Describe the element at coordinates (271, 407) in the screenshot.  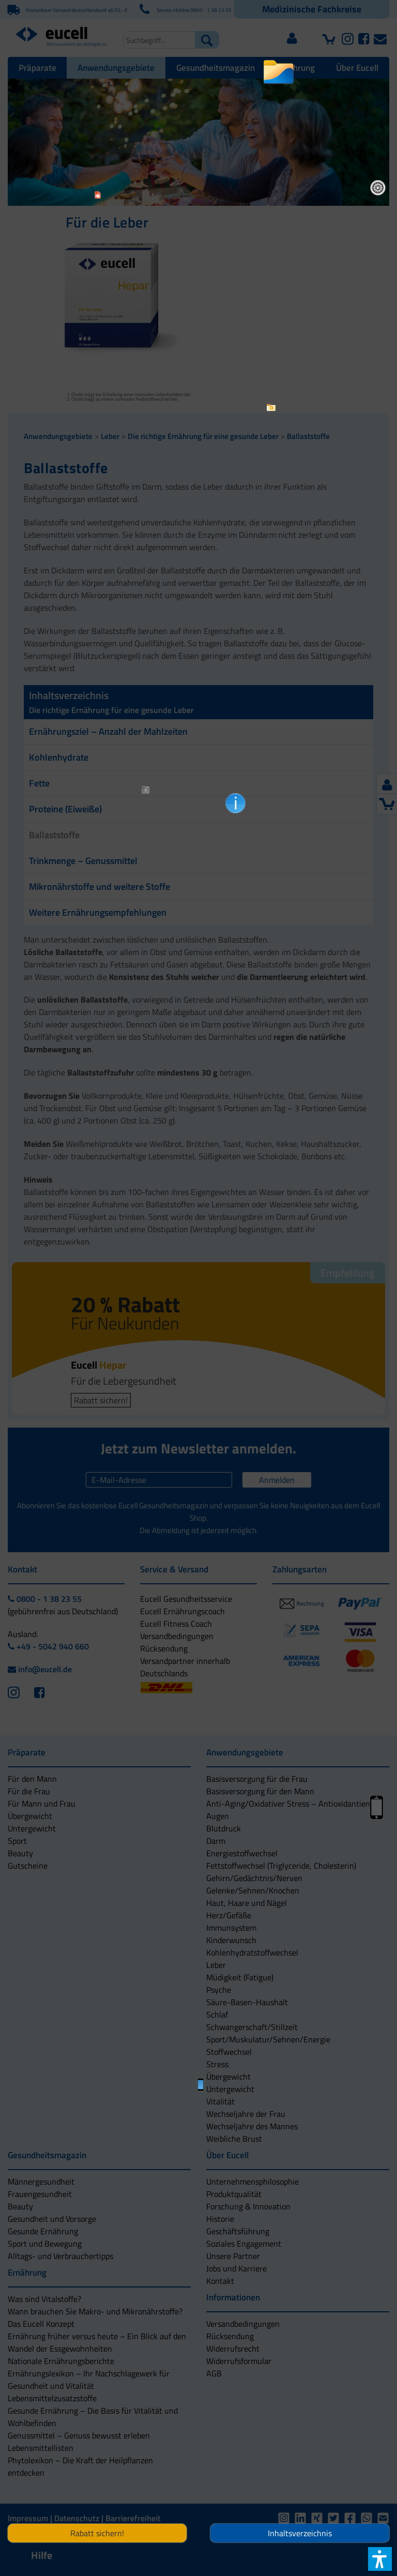
I see `open microsoft dynamics 365 field service folder` at that location.